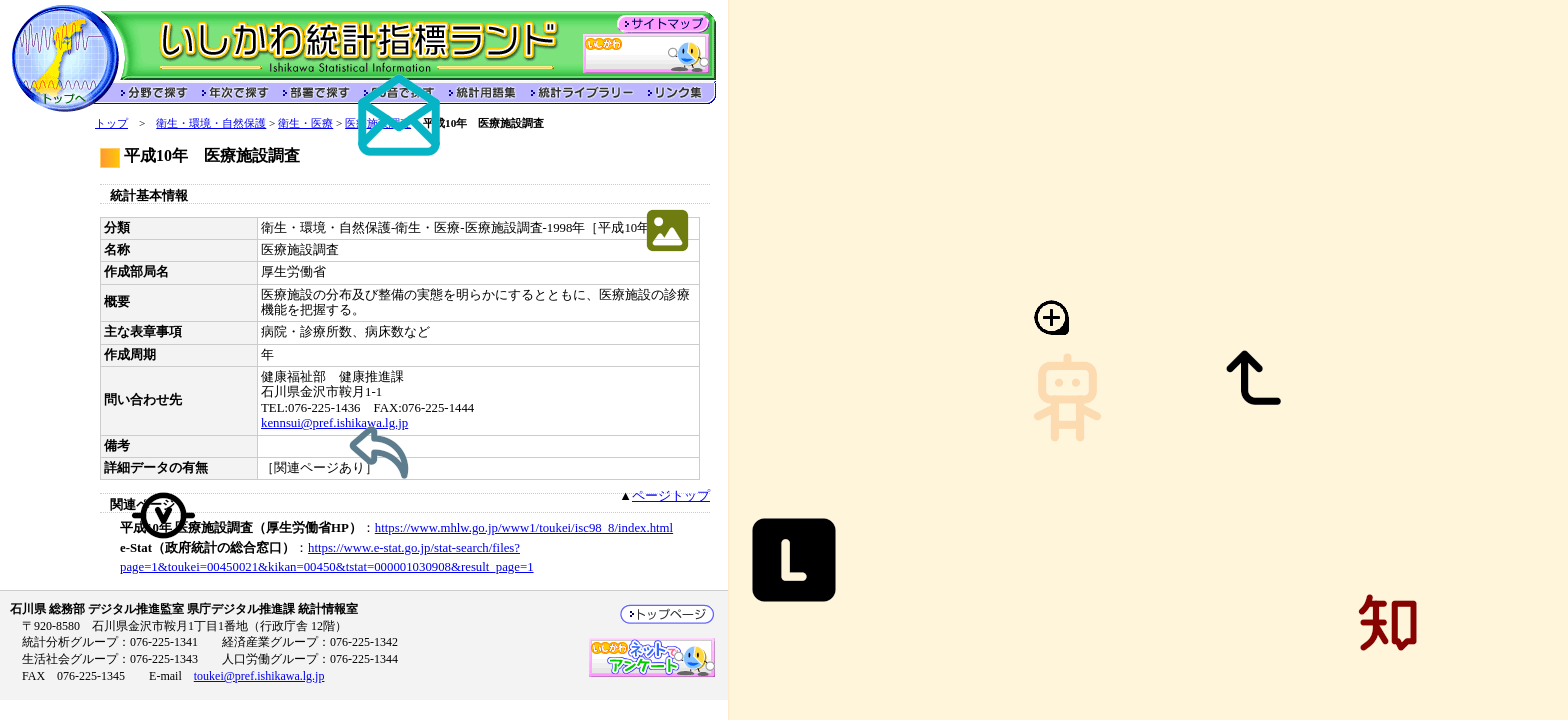 The image size is (1568, 720). I want to click on undo the last action, so click(379, 451).